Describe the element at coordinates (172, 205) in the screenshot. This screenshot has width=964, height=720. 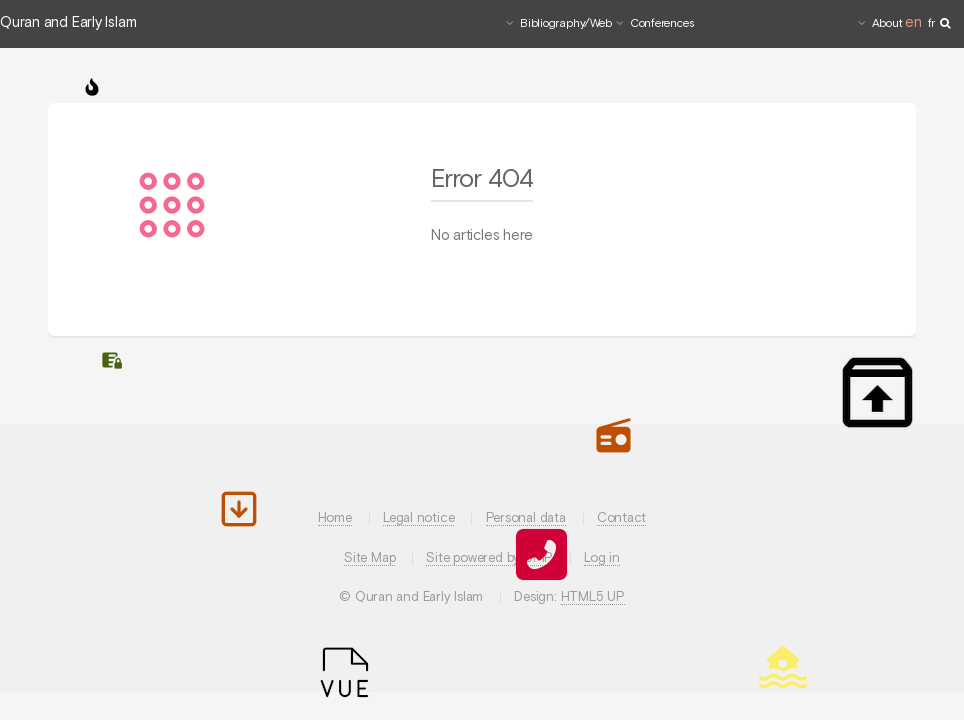
I see `open the app drawer or menu` at that location.